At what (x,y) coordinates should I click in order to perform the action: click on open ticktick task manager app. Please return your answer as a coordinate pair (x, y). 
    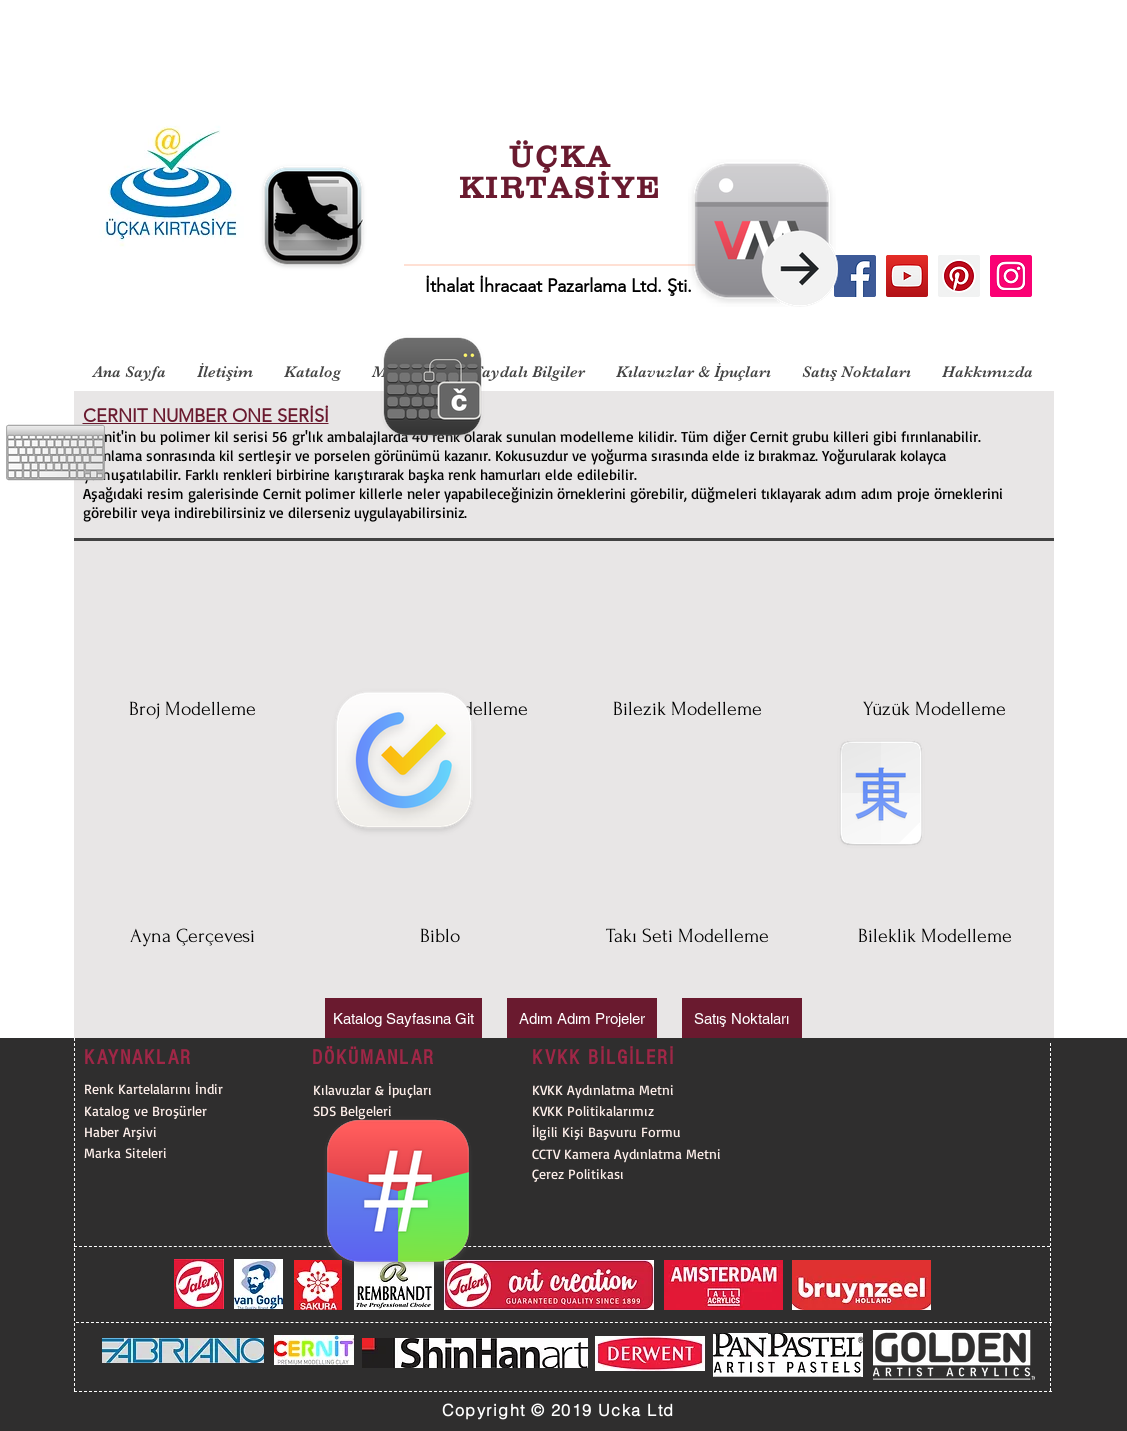
    Looking at the image, I should click on (404, 760).